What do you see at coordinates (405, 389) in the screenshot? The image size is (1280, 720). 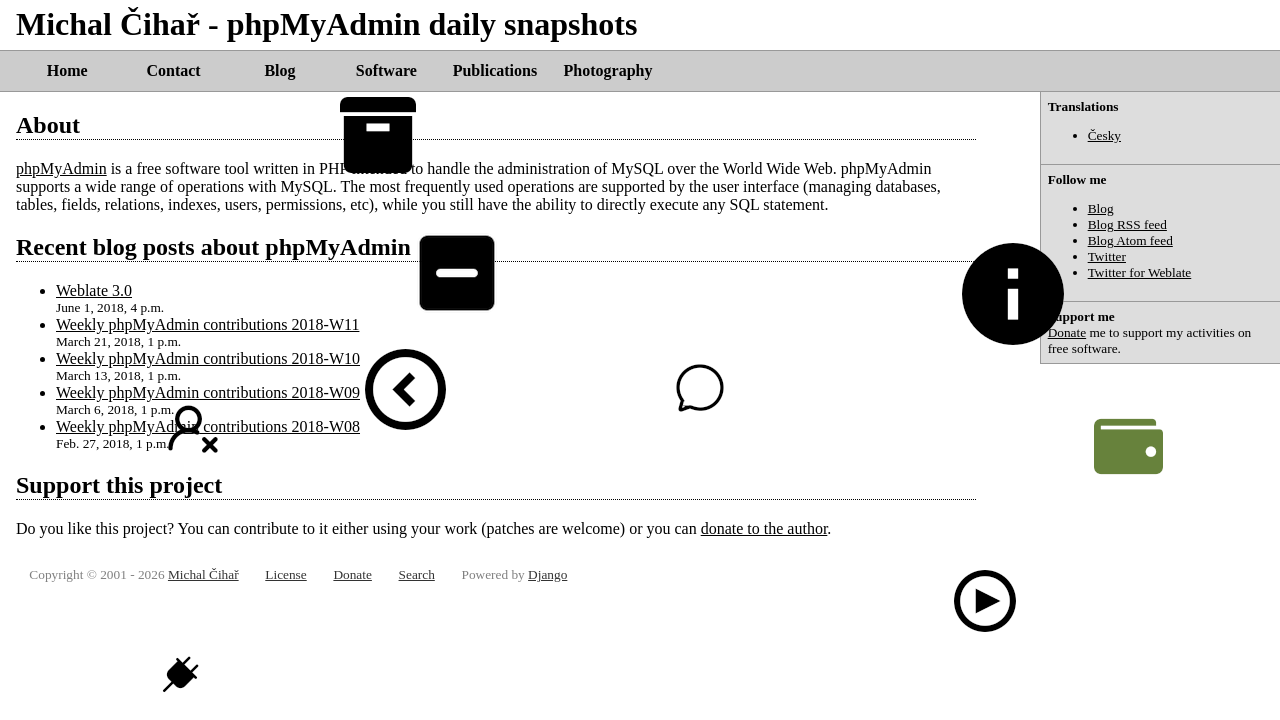 I see `go back to the previous screen` at bounding box center [405, 389].